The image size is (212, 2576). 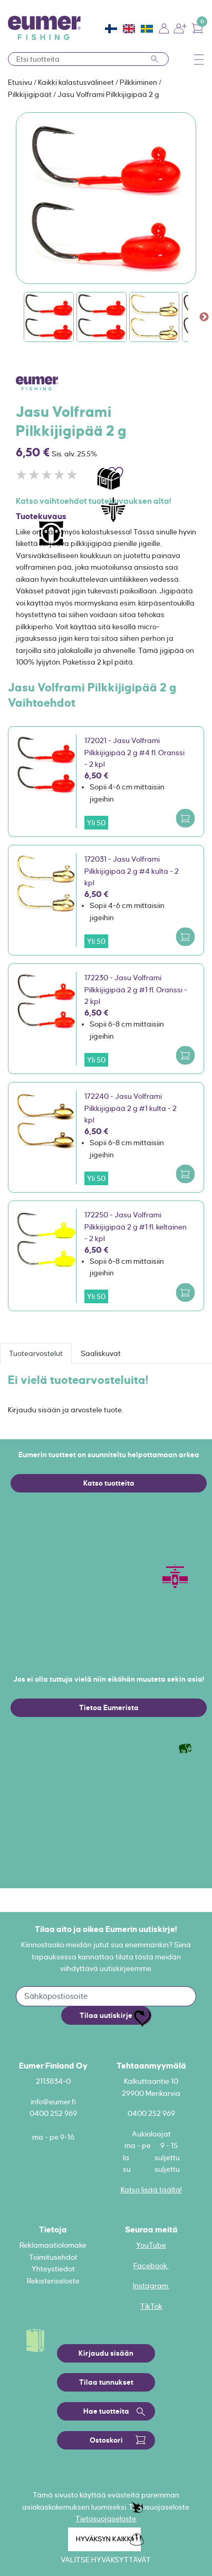 I want to click on adjust water or gas flow settings, so click(x=175, y=1576).